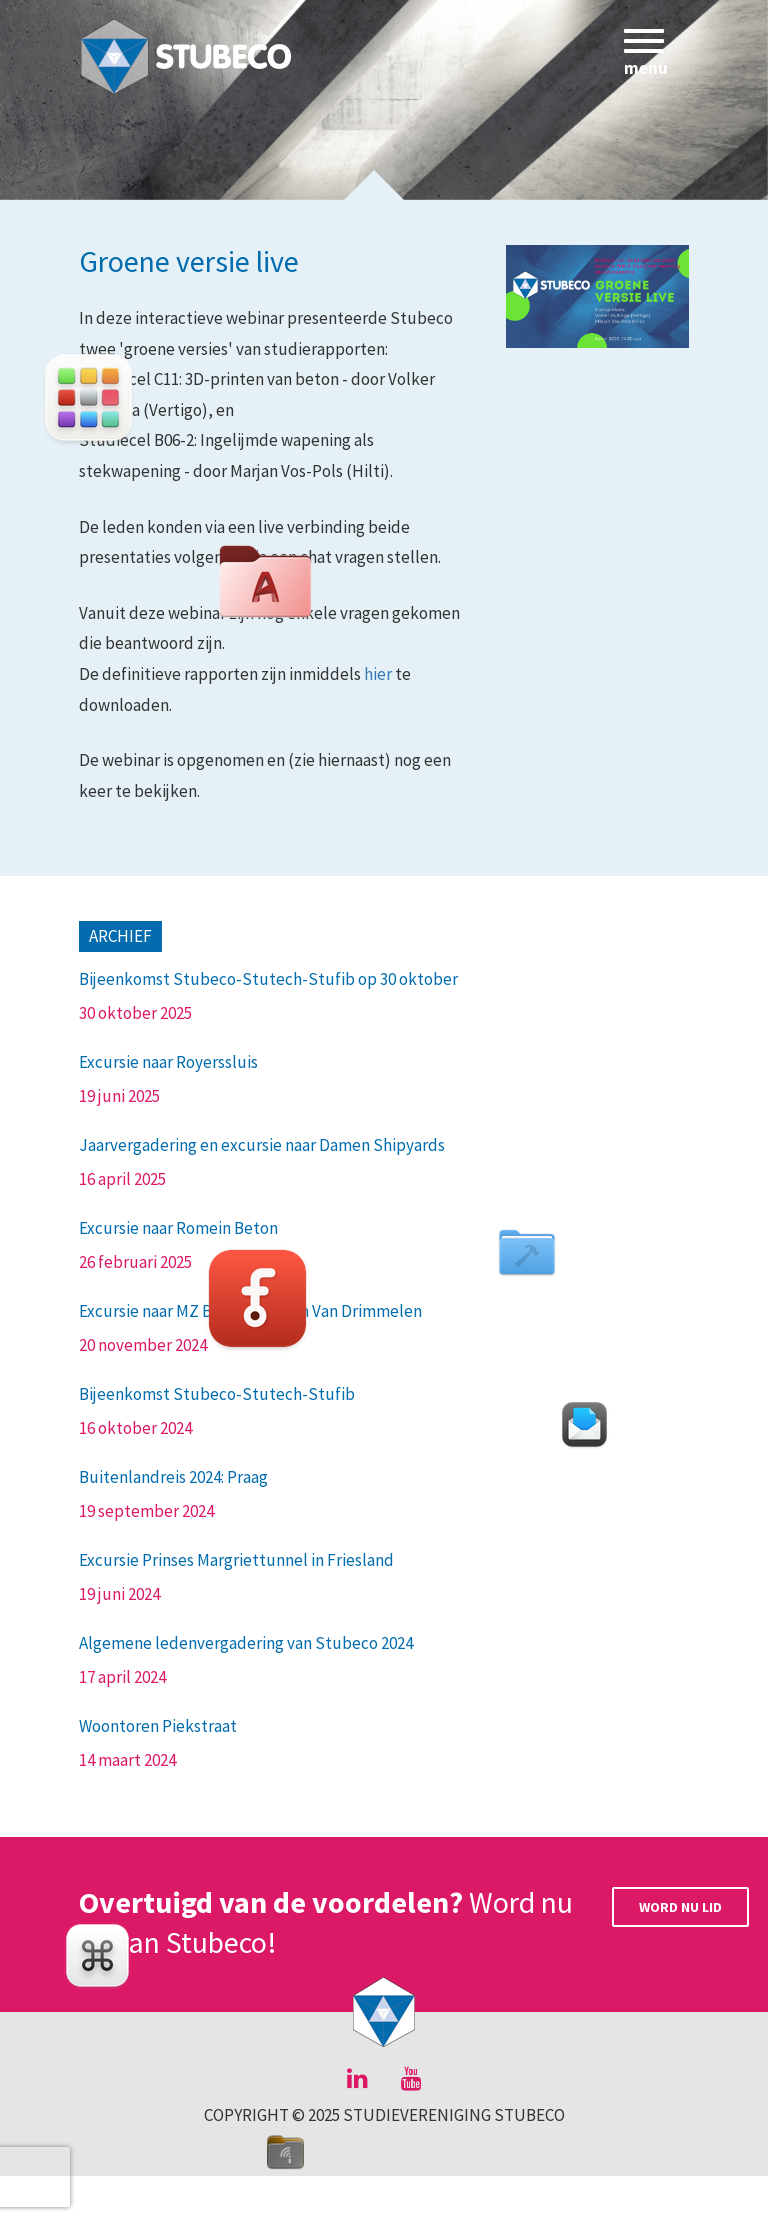 This screenshot has height=2221, width=768. I want to click on open your insync synced folder, so click(285, 2151).